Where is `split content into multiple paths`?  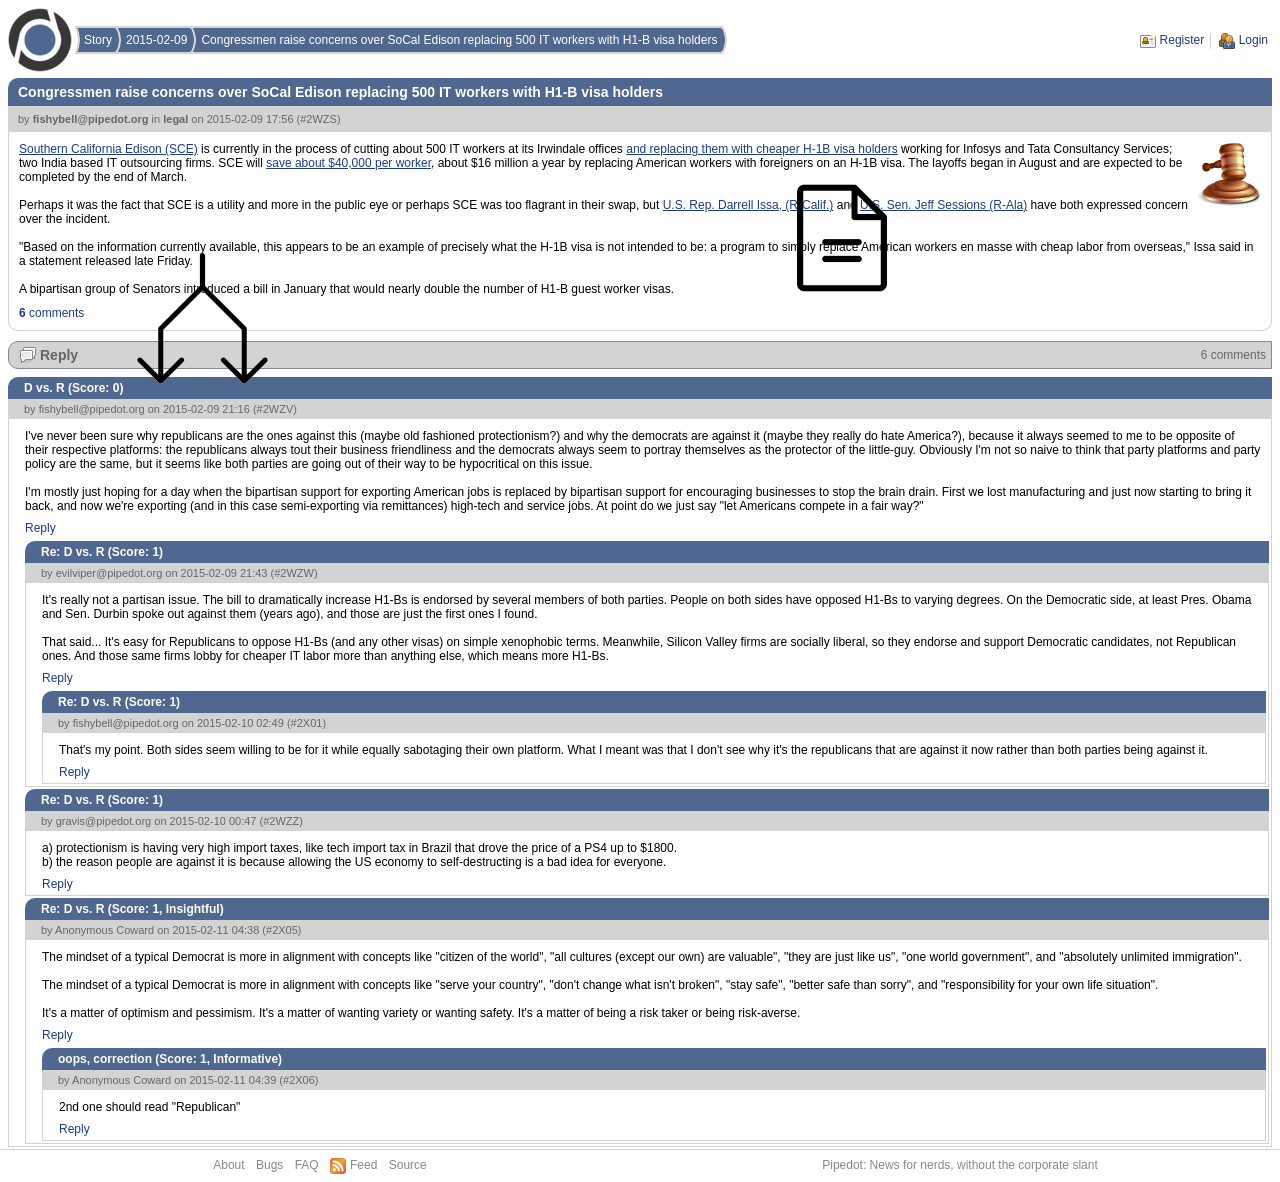 split content into multiple paths is located at coordinates (202, 323).